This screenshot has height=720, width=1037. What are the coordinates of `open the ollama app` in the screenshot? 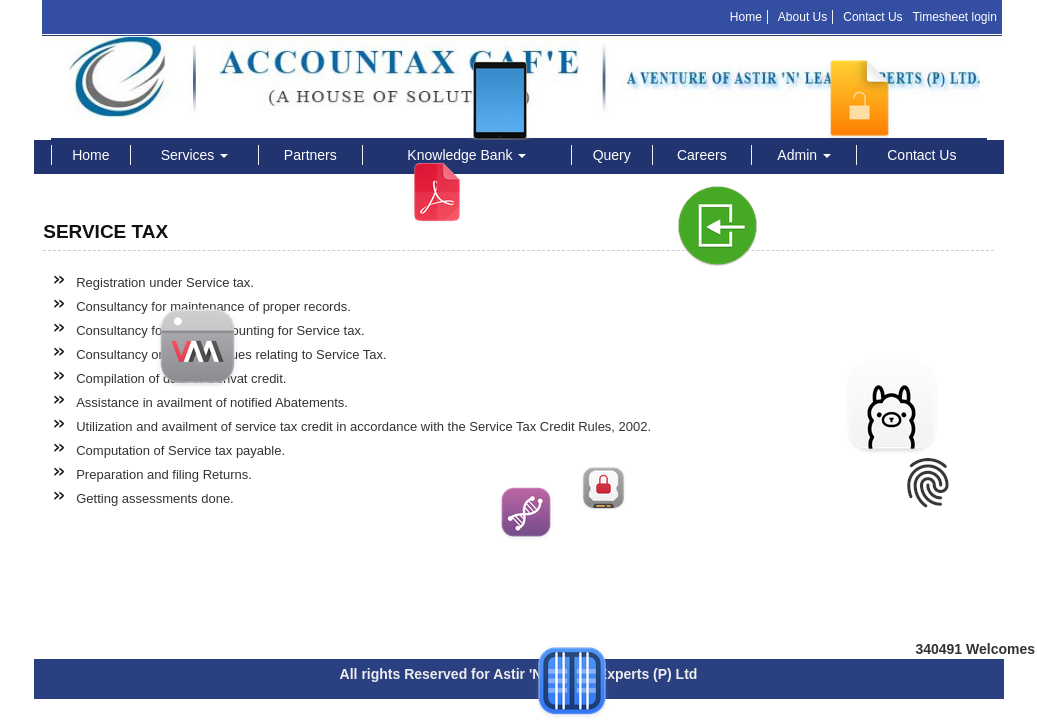 It's located at (891, 405).